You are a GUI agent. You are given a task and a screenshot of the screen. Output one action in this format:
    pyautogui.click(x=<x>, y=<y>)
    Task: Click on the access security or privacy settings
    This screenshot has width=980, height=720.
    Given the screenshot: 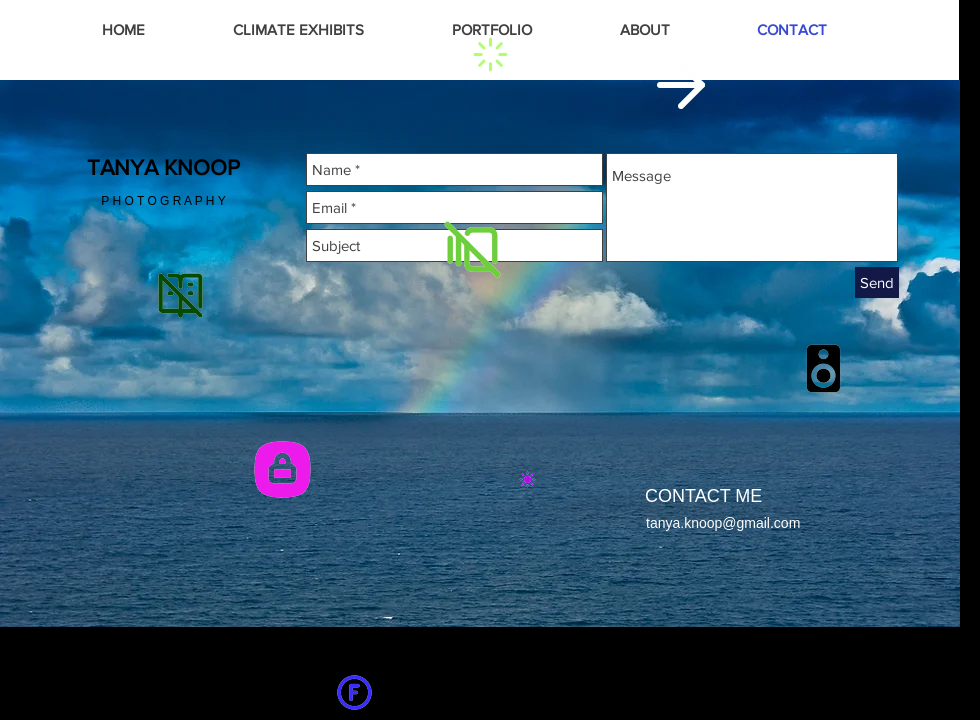 What is the action you would take?
    pyautogui.click(x=282, y=469)
    